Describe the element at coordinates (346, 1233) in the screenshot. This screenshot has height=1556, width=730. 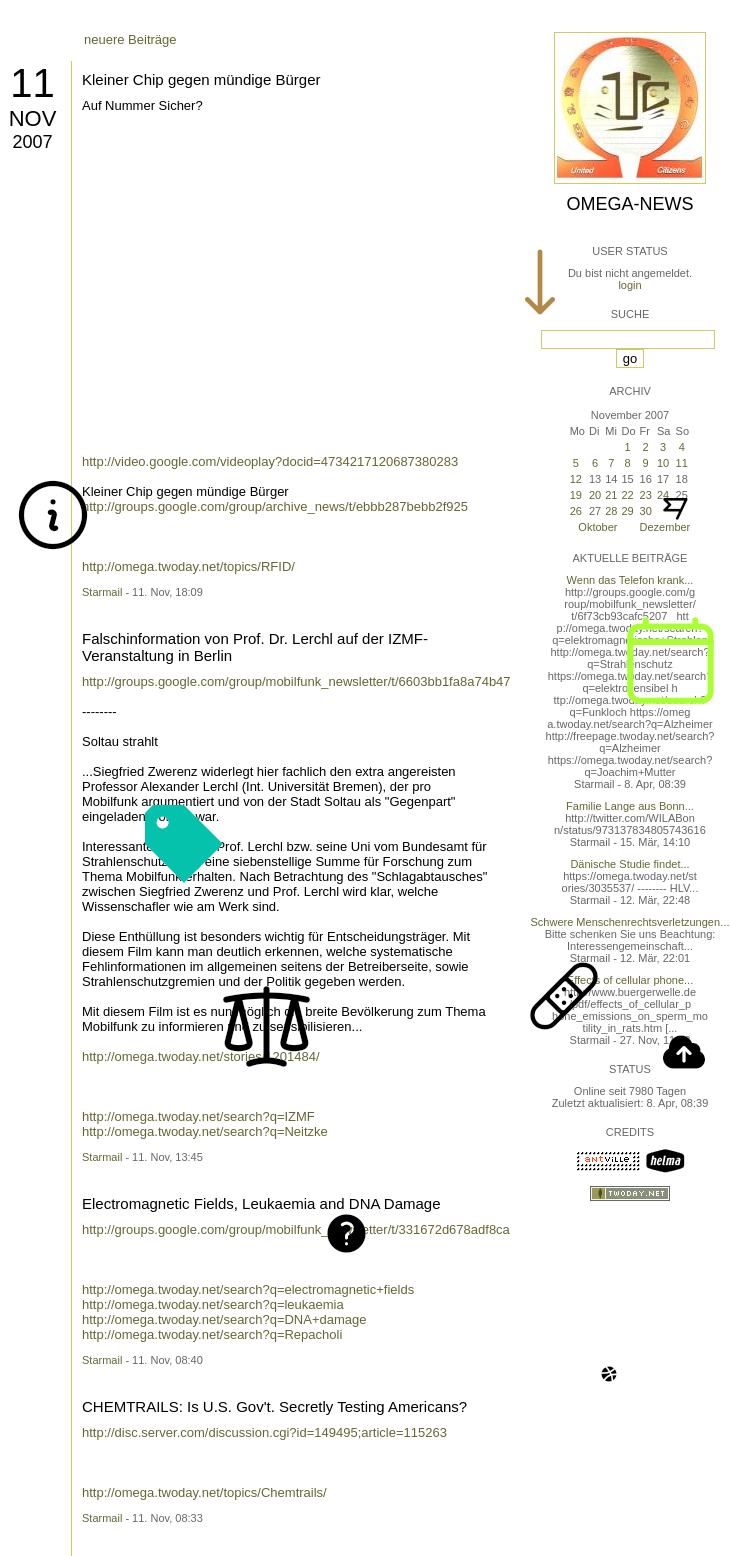
I see `access help or support` at that location.